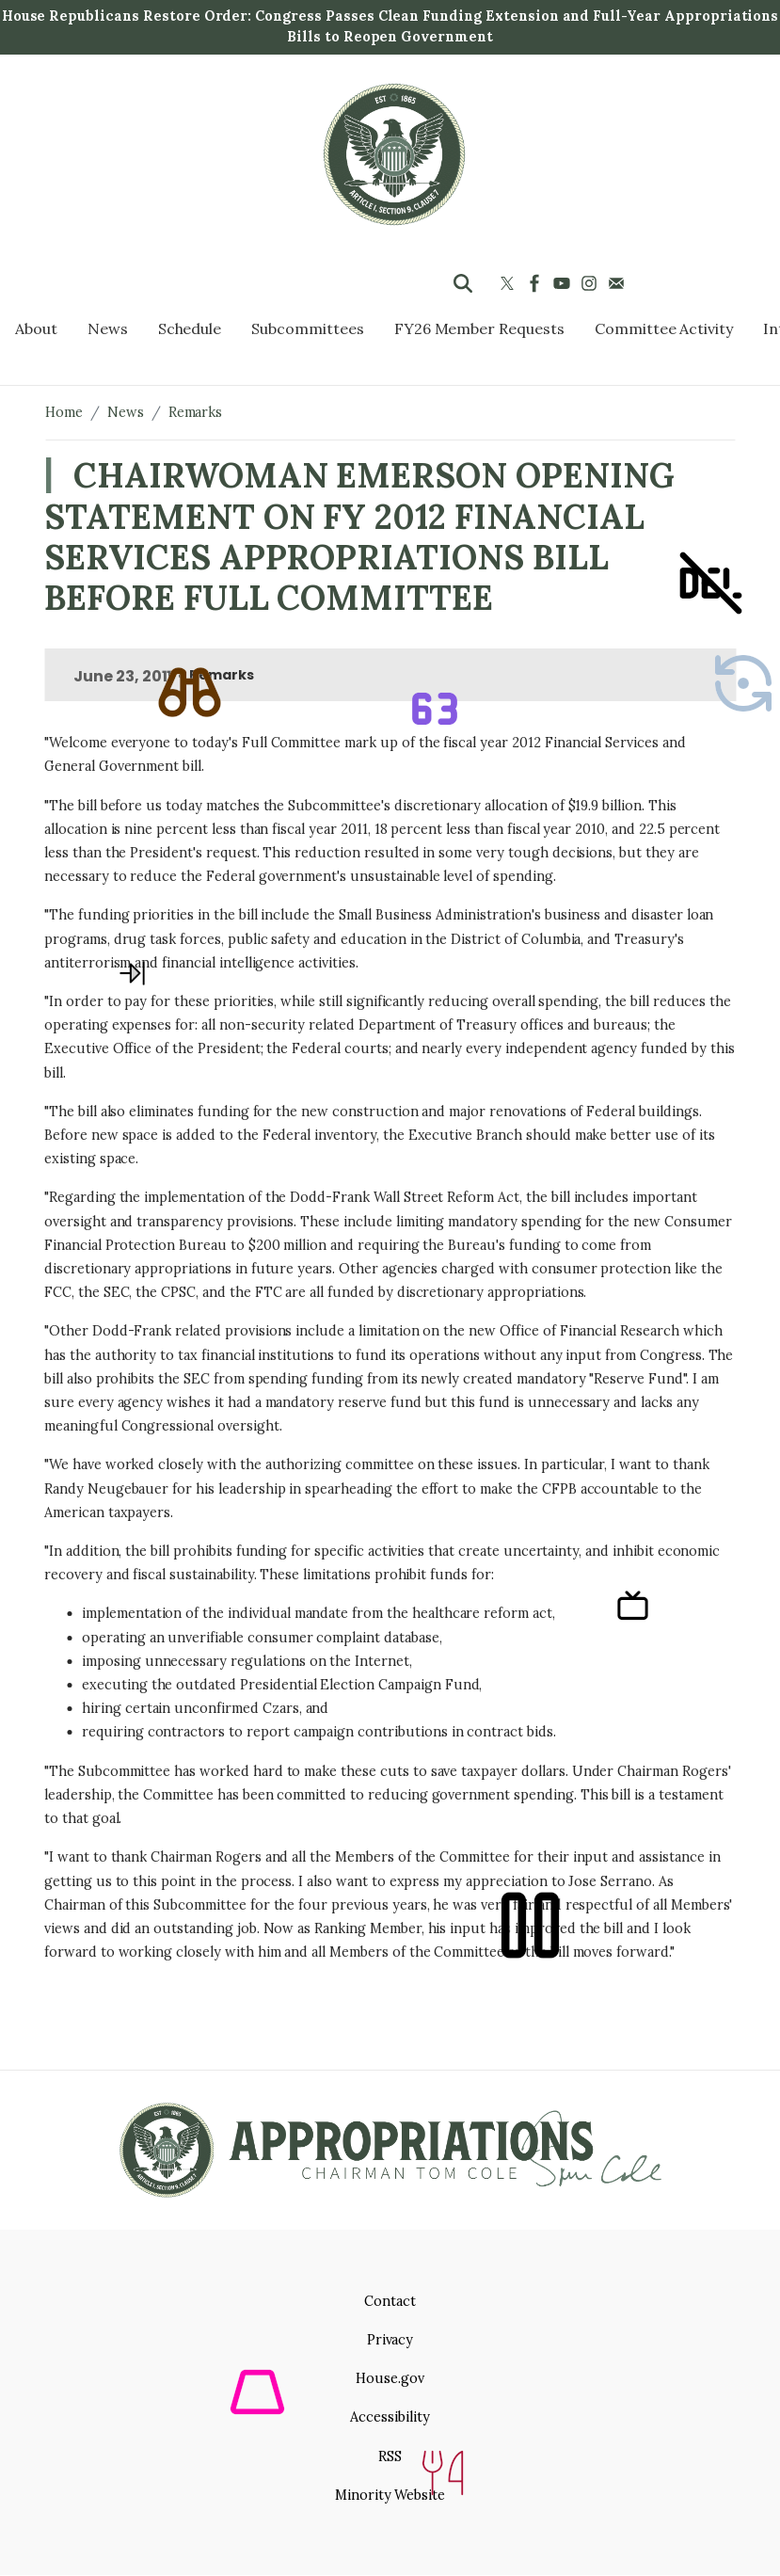 This screenshot has height=2576, width=780. I want to click on displays the number 63 as a label or identifier, so click(435, 709).